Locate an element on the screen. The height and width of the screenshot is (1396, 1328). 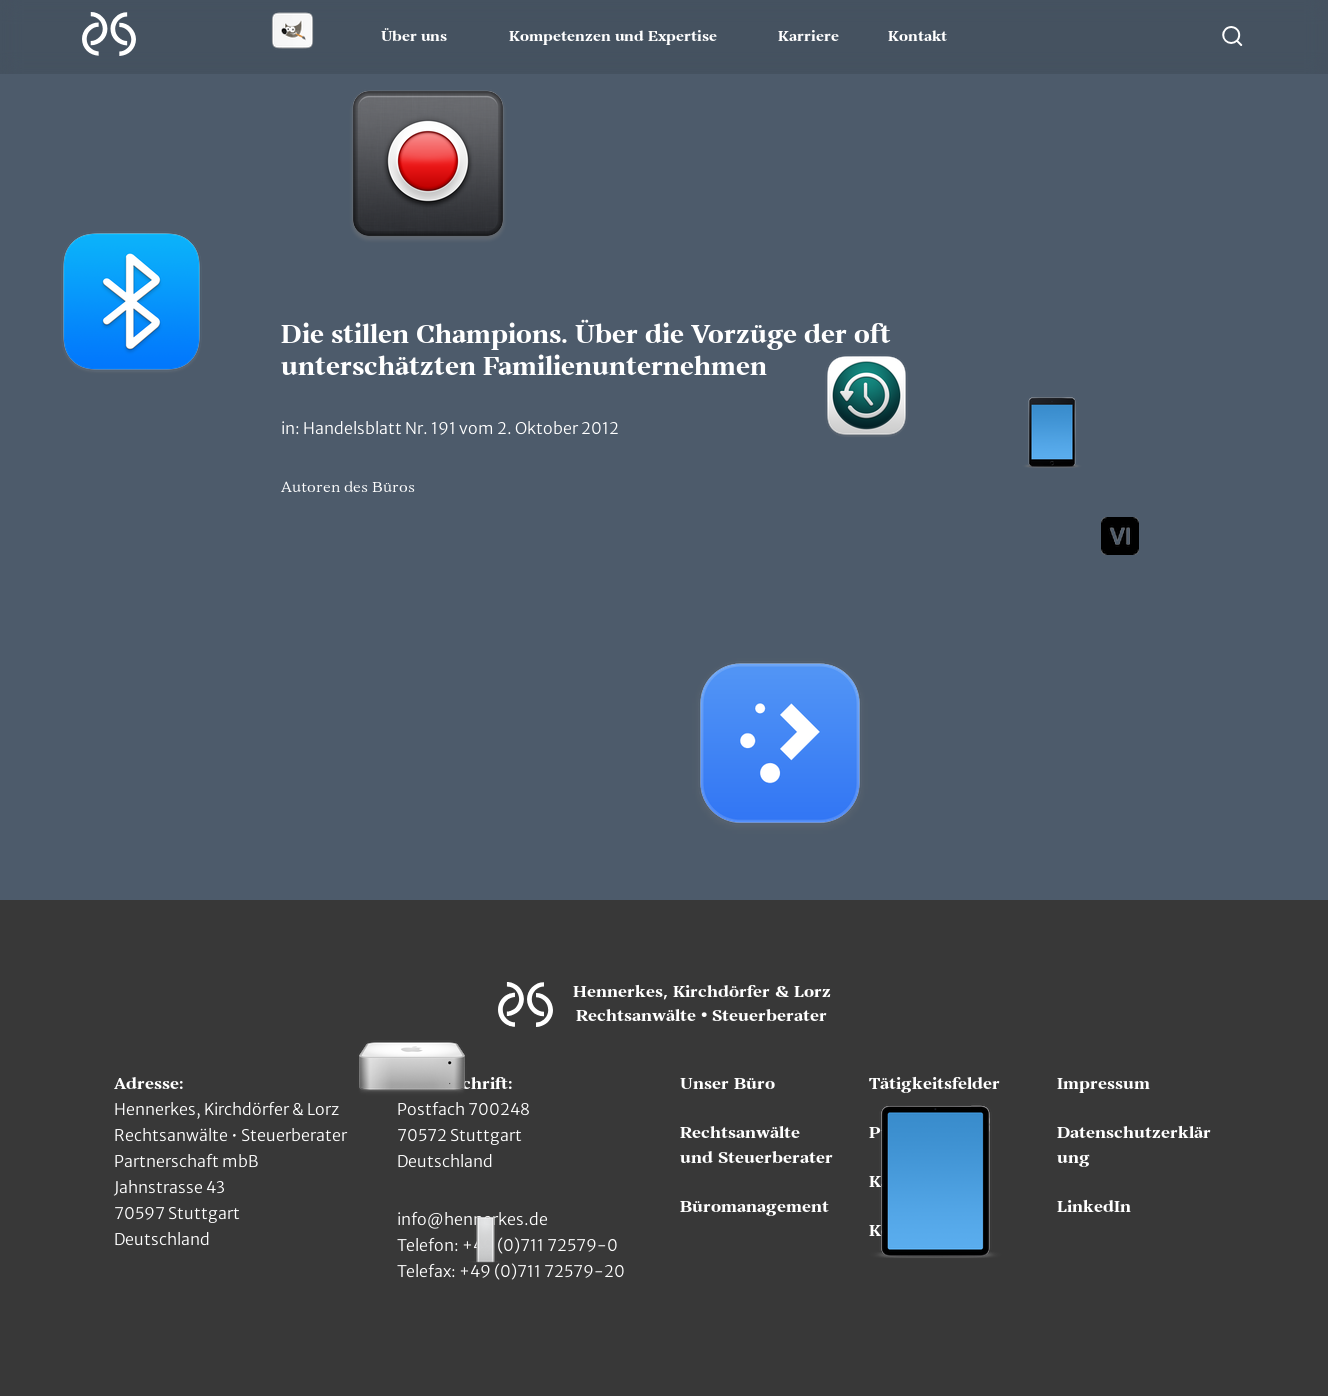
mac mini server device is located at coordinates (412, 1058).